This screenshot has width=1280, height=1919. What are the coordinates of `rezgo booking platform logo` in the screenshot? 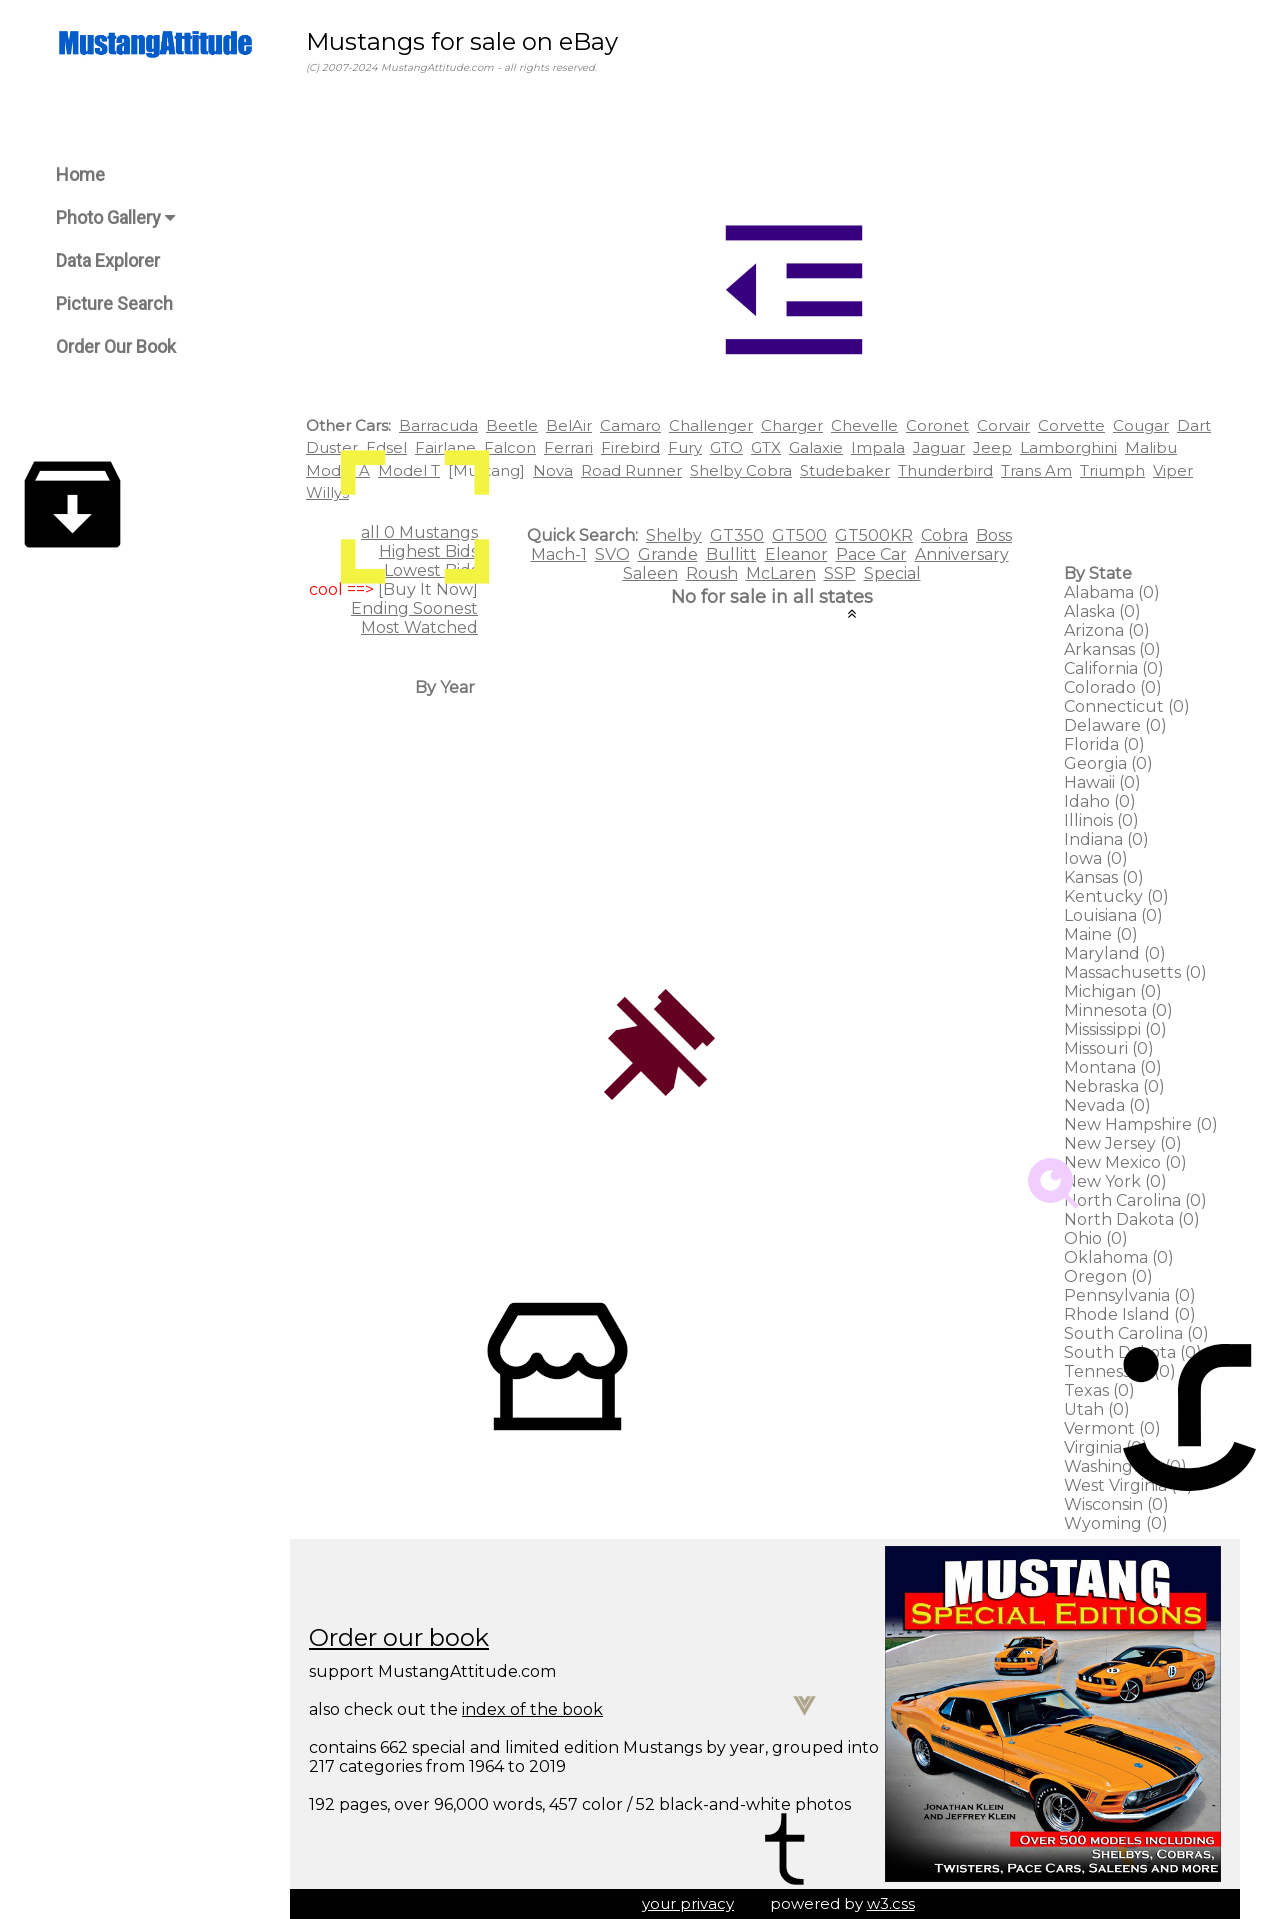 It's located at (1189, 1417).